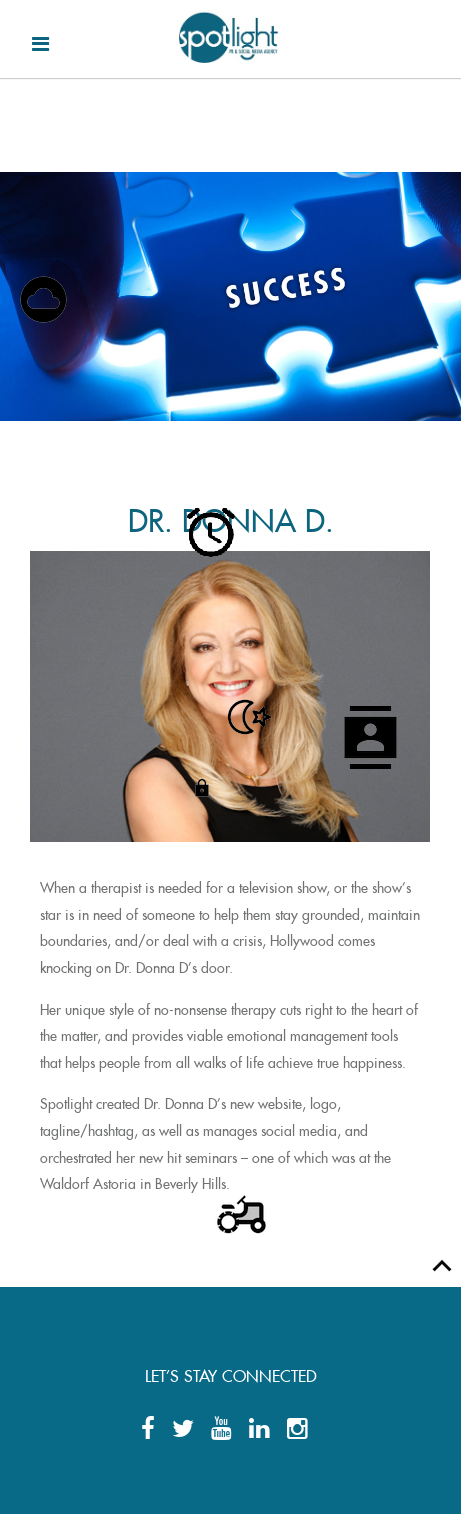  Describe the element at coordinates (202, 788) in the screenshot. I see `indicates a secure connection` at that location.